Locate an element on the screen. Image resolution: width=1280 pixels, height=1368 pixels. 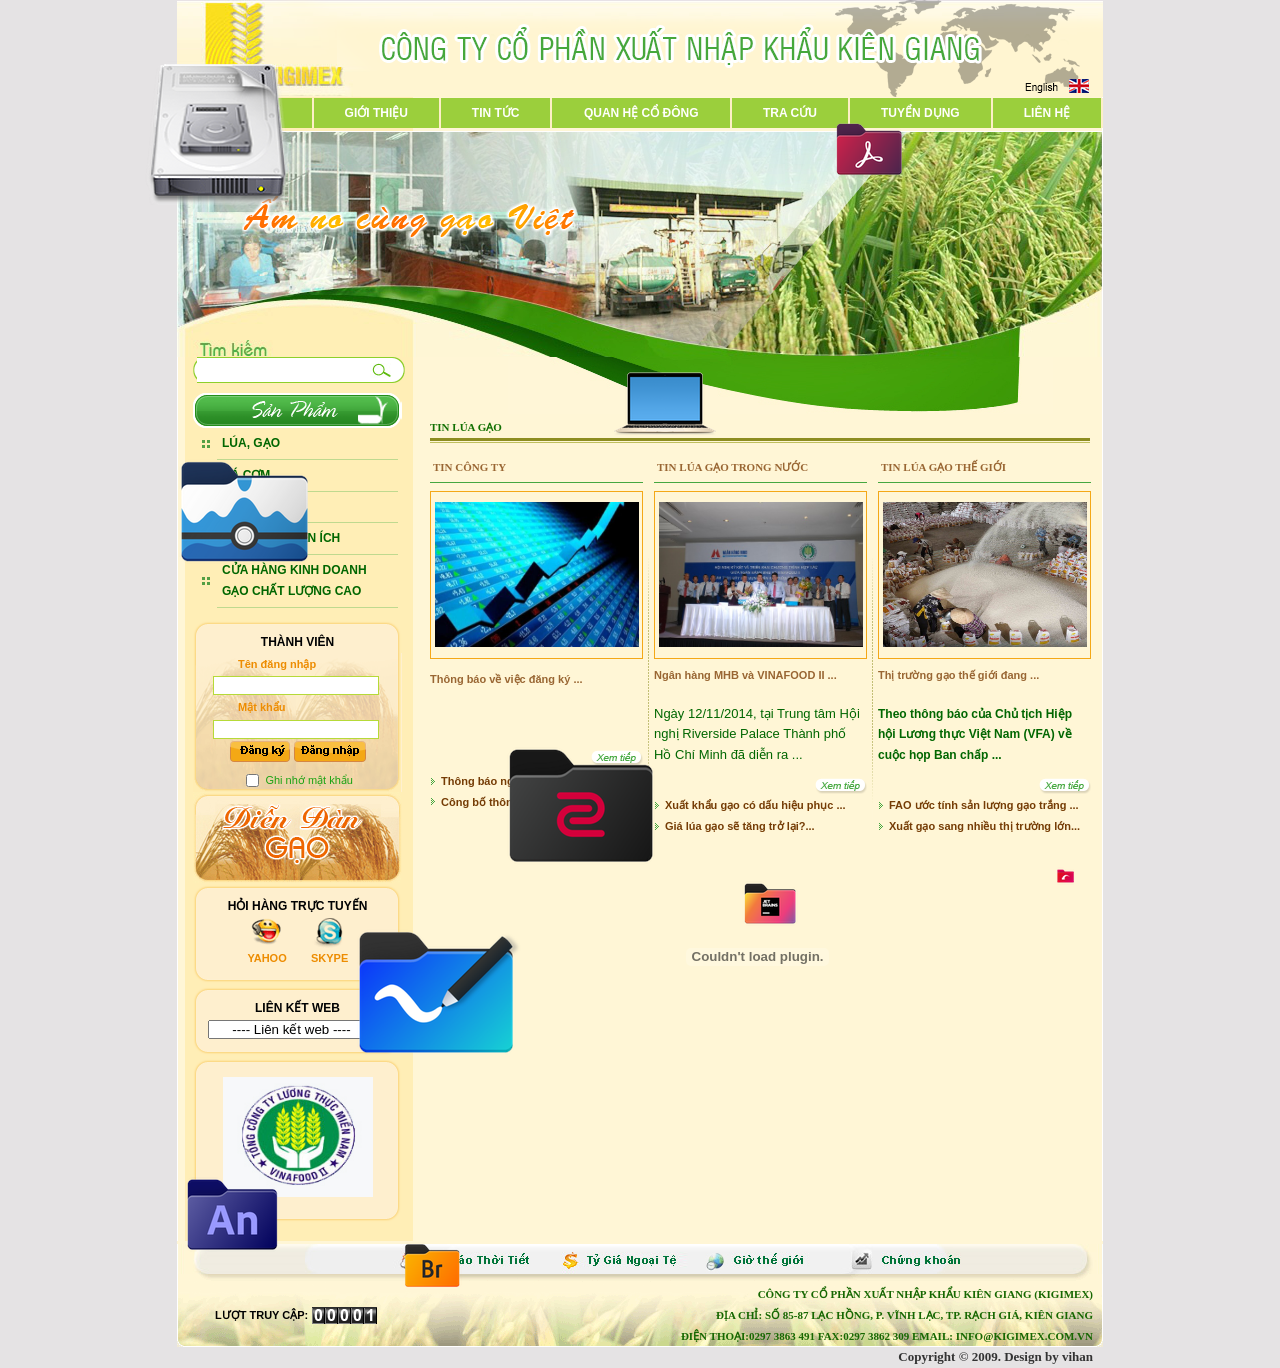
open folder containing adobe acrobat files is located at coordinates (869, 151).